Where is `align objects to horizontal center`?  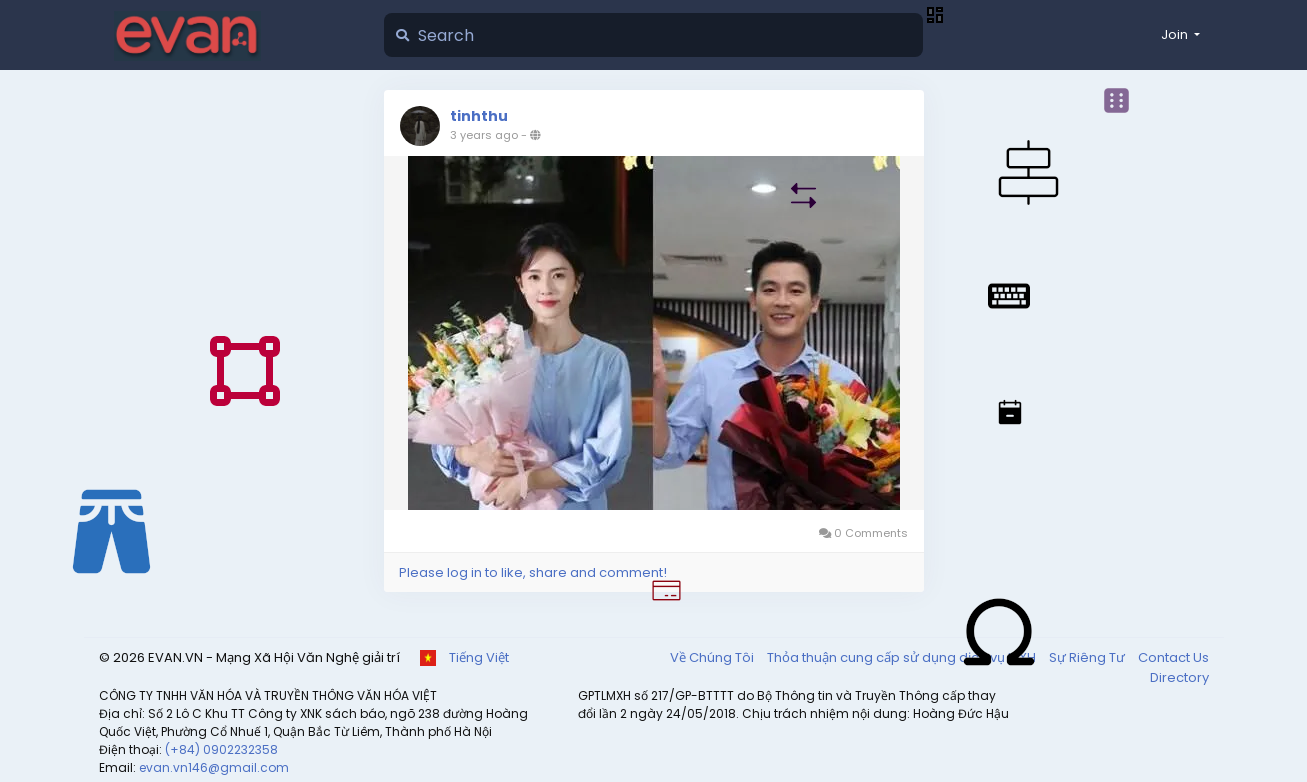 align objects to horizontal center is located at coordinates (1028, 172).